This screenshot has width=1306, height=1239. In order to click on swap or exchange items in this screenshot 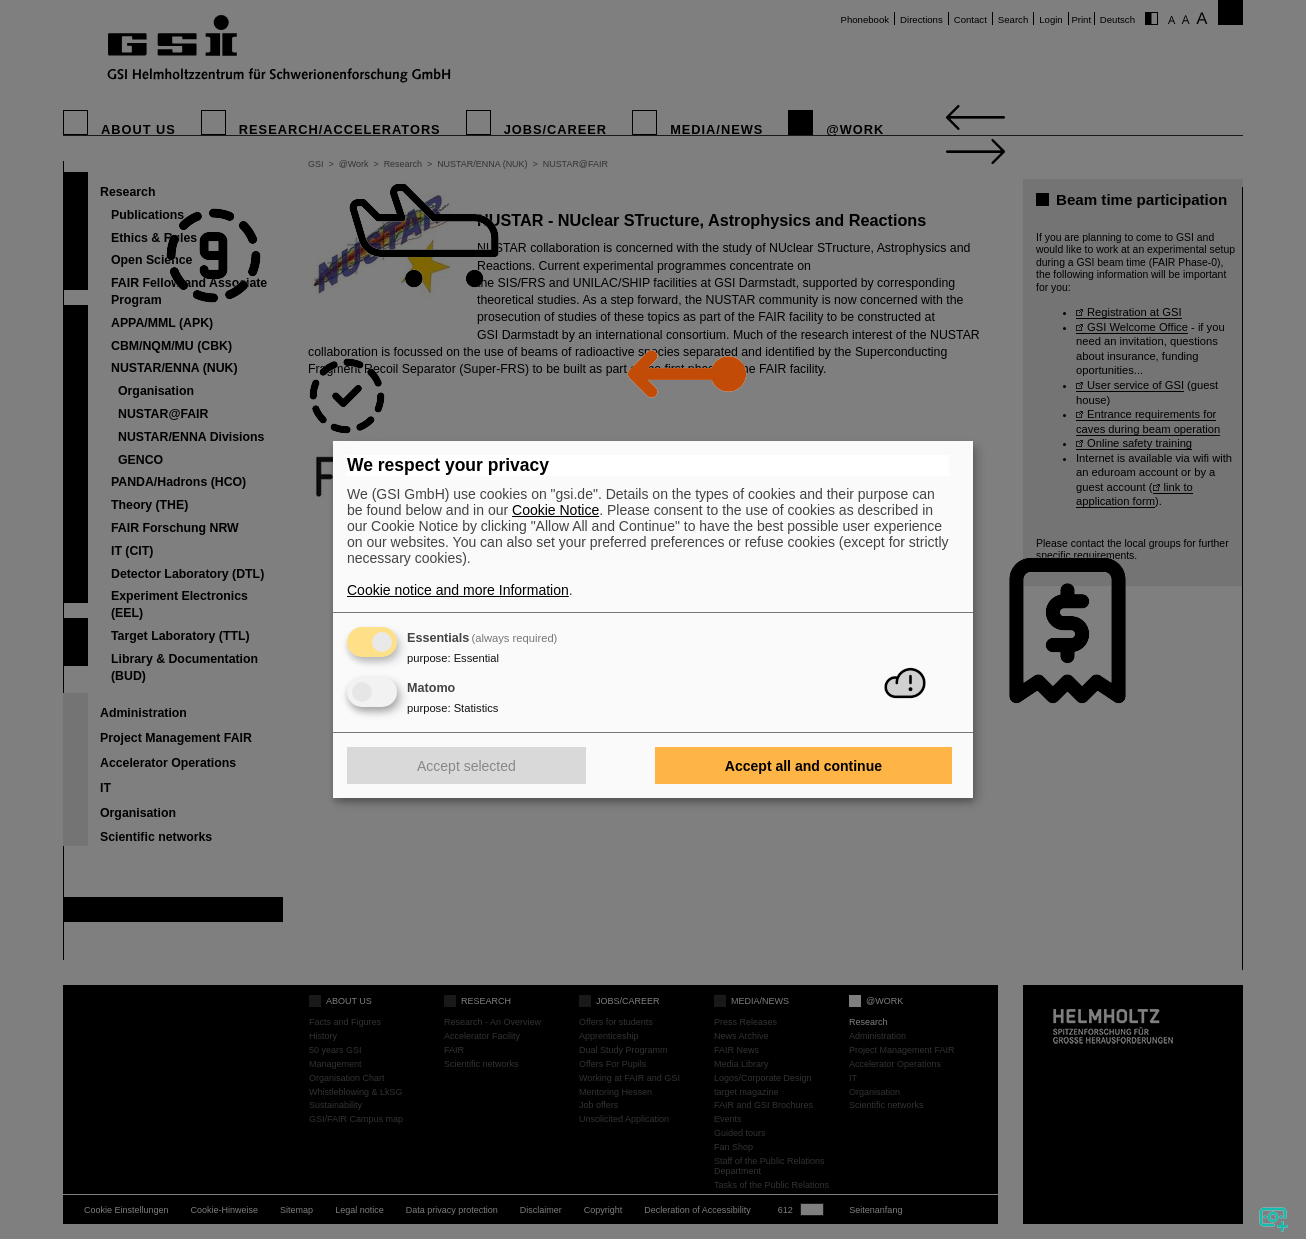, I will do `click(975, 134)`.